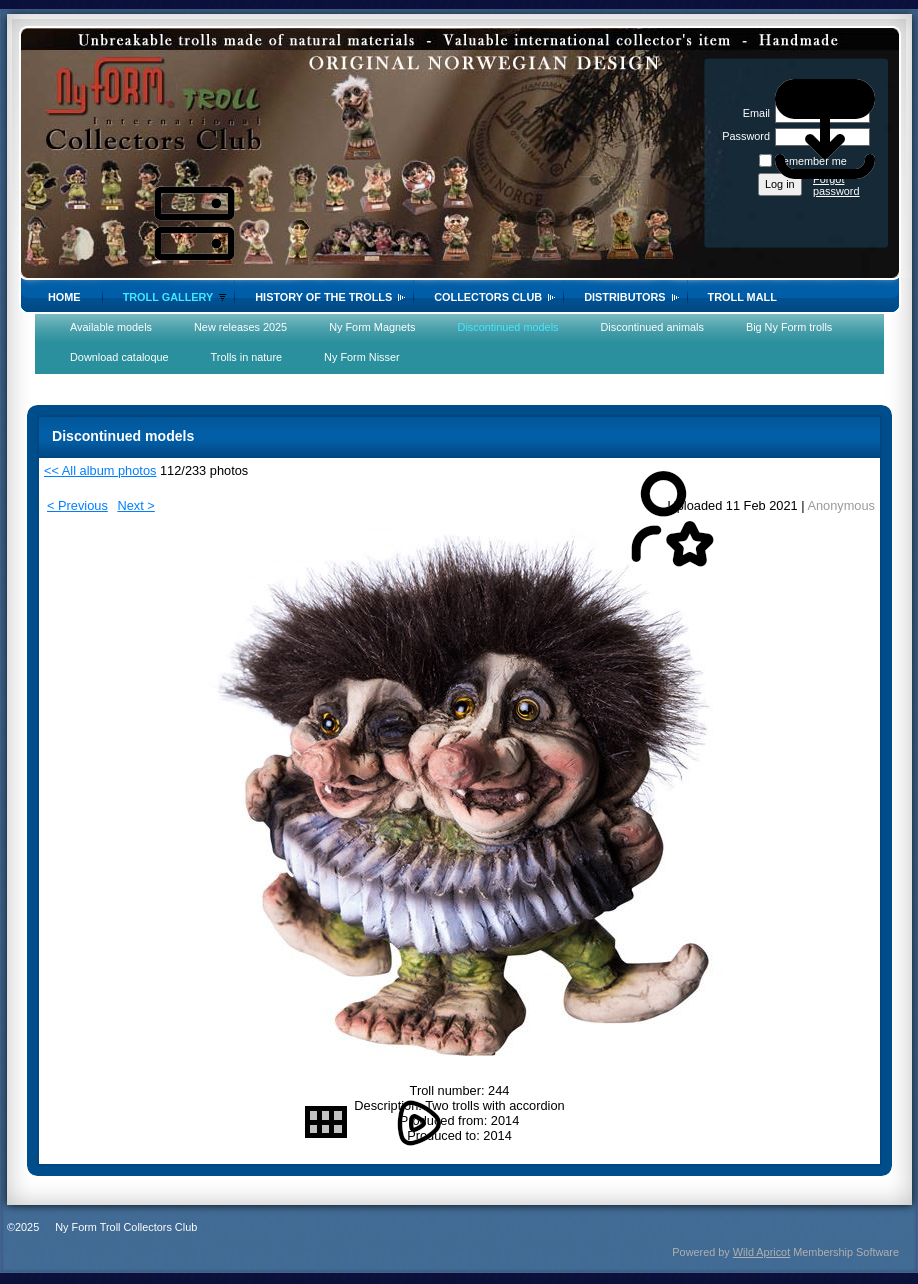 This screenshot has width=918, height=1284. Describe the element at coordinates (324, 1123) in the screenshot. I see `switch to grid view layout` at that location.